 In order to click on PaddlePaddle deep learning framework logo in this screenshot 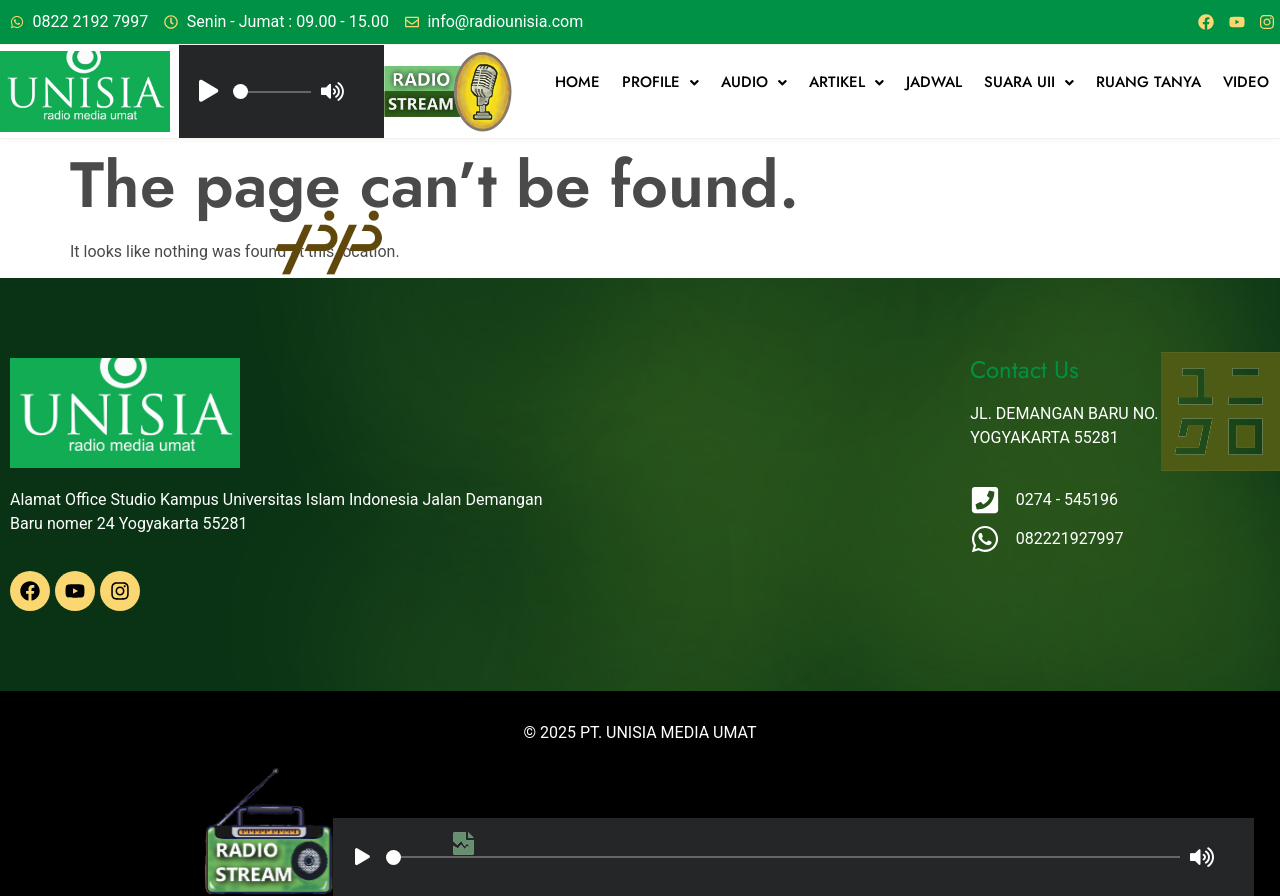, I will do `click(328, 242)`.